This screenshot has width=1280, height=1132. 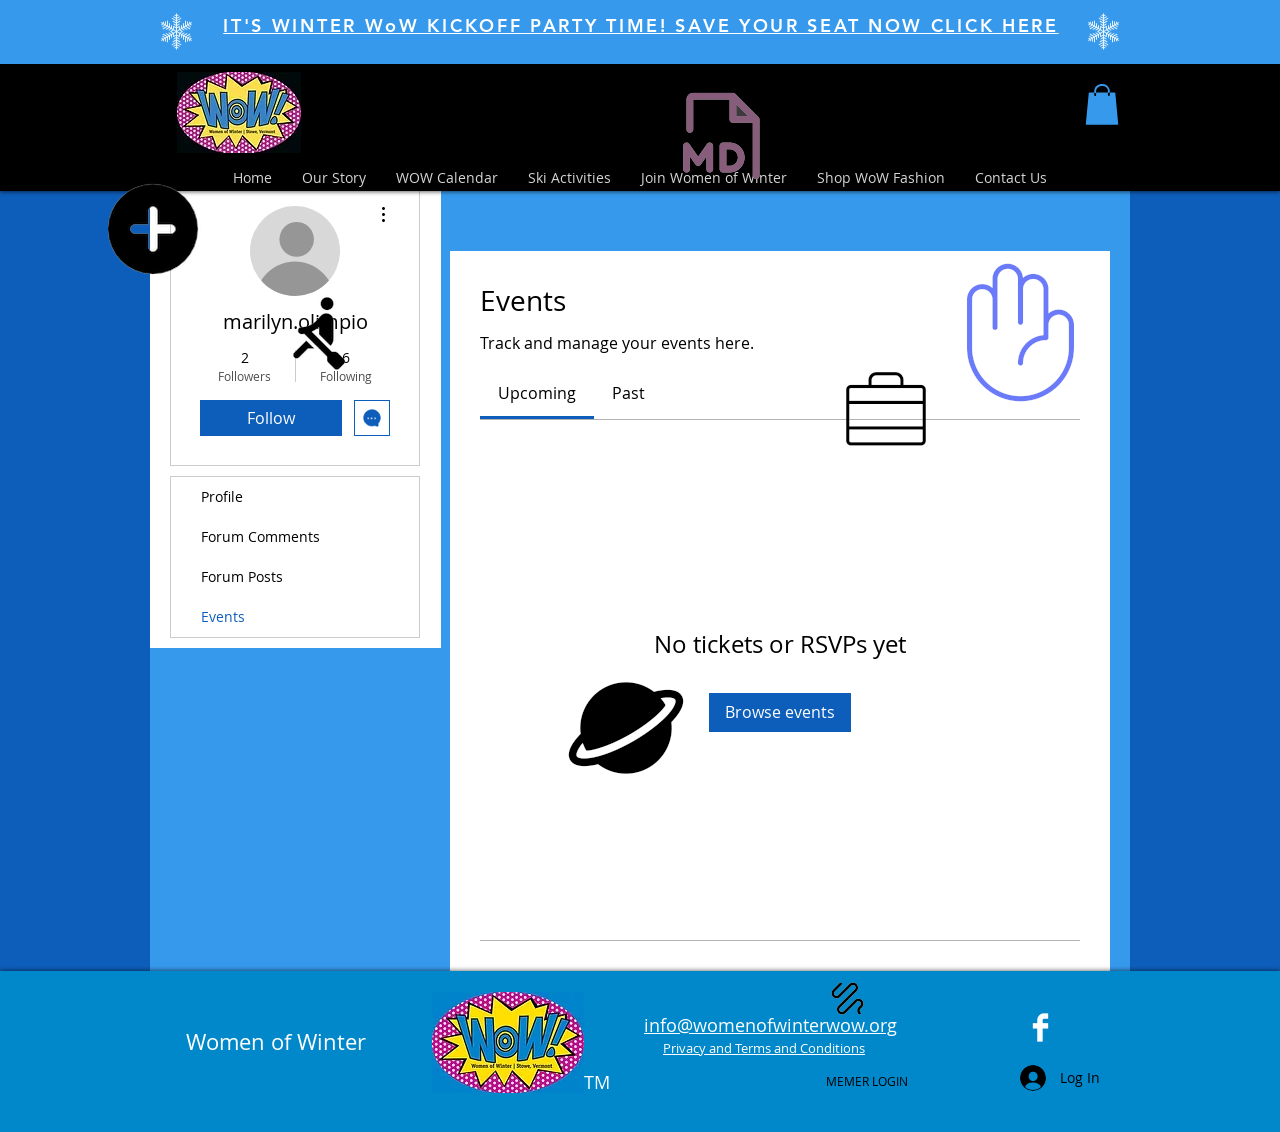 I want to click on markdown file type indicator, so click(x=723, y=136).